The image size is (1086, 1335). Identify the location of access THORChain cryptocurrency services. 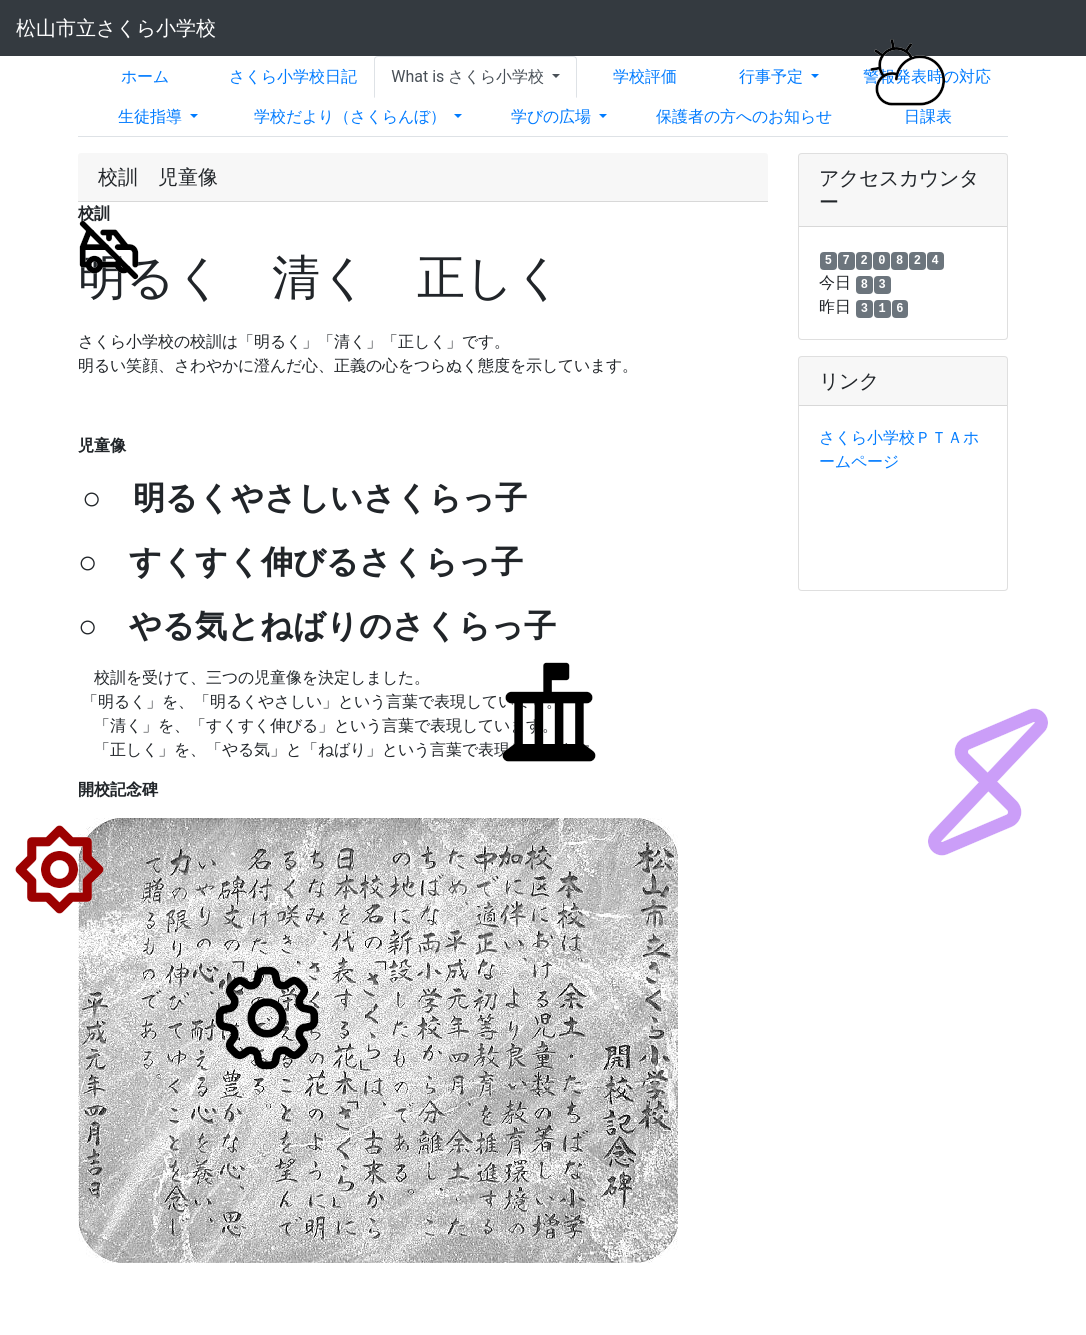
(988, 782).